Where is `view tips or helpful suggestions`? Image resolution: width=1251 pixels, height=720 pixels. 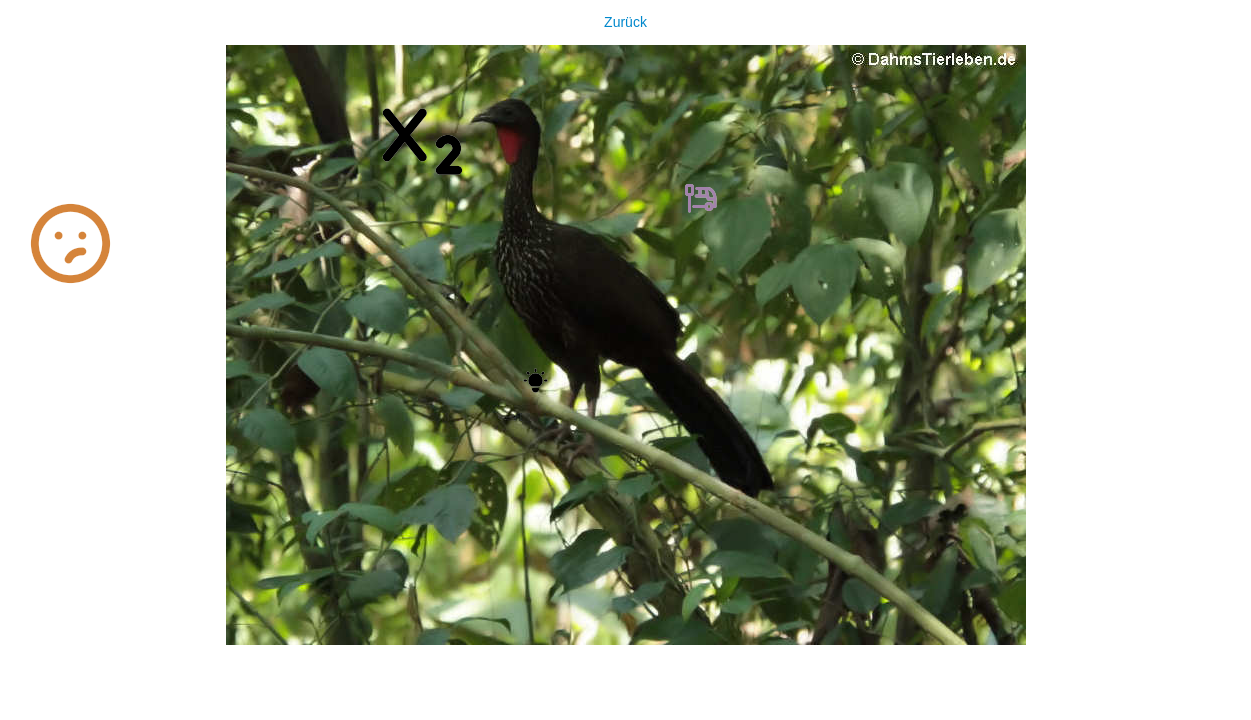 view tips or helpful suggestions is located at coordinates (535, 380).